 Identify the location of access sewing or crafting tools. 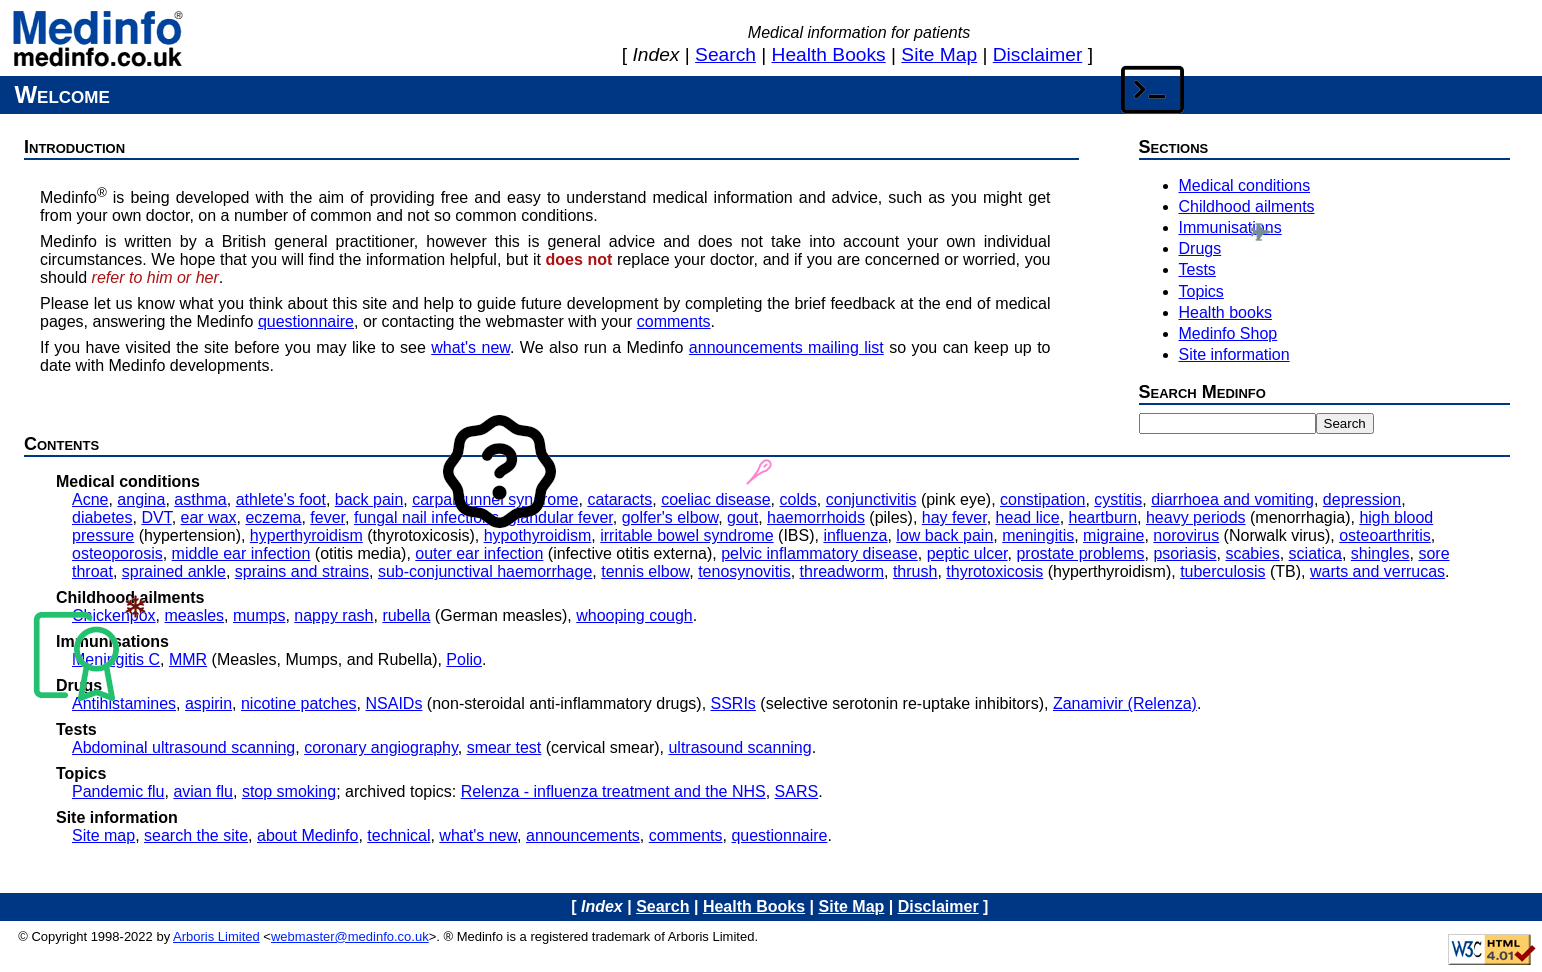
(759, 472).